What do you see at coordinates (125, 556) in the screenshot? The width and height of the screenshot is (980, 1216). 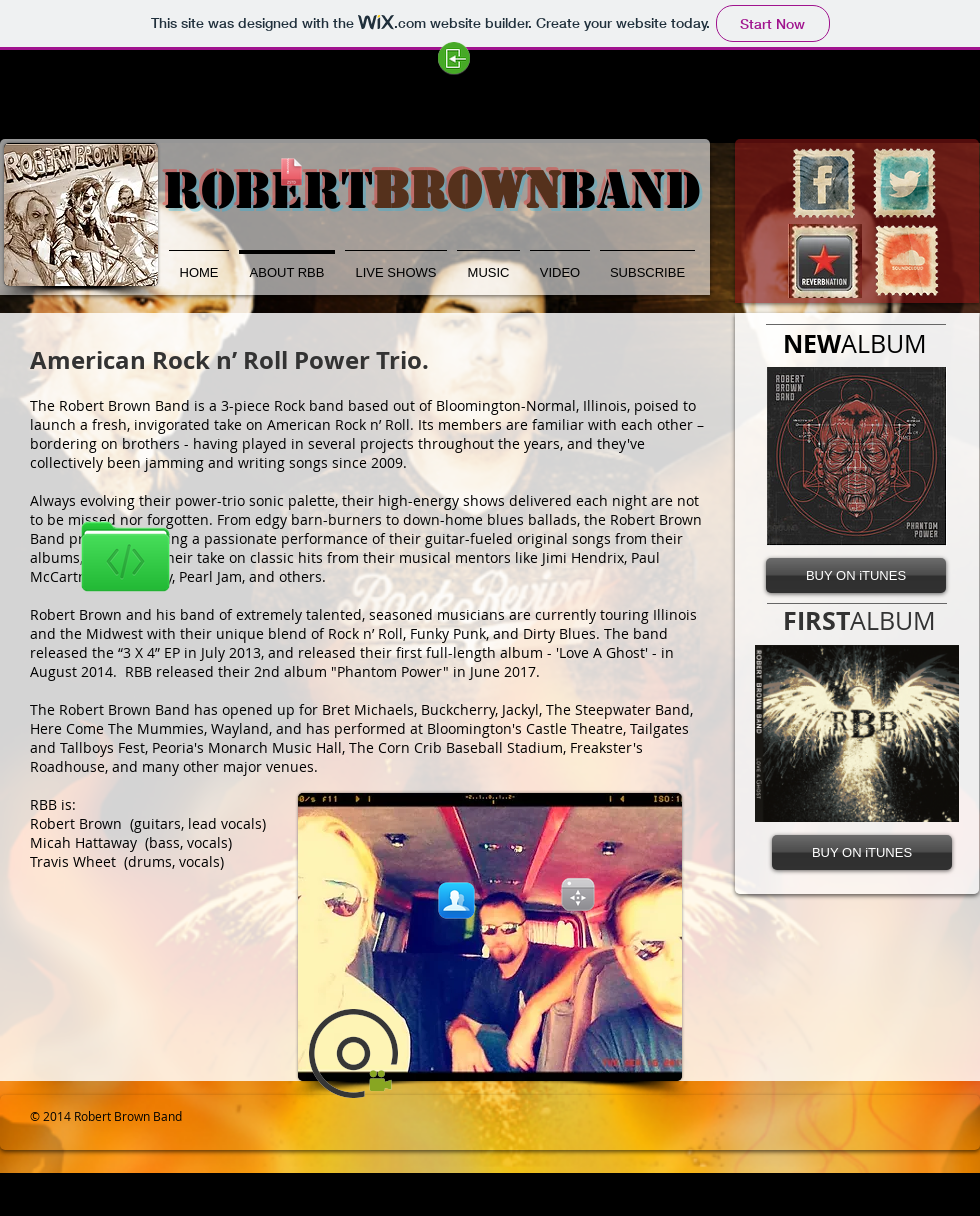 I see `open your code projects folder` at bounding box center [125, 556].